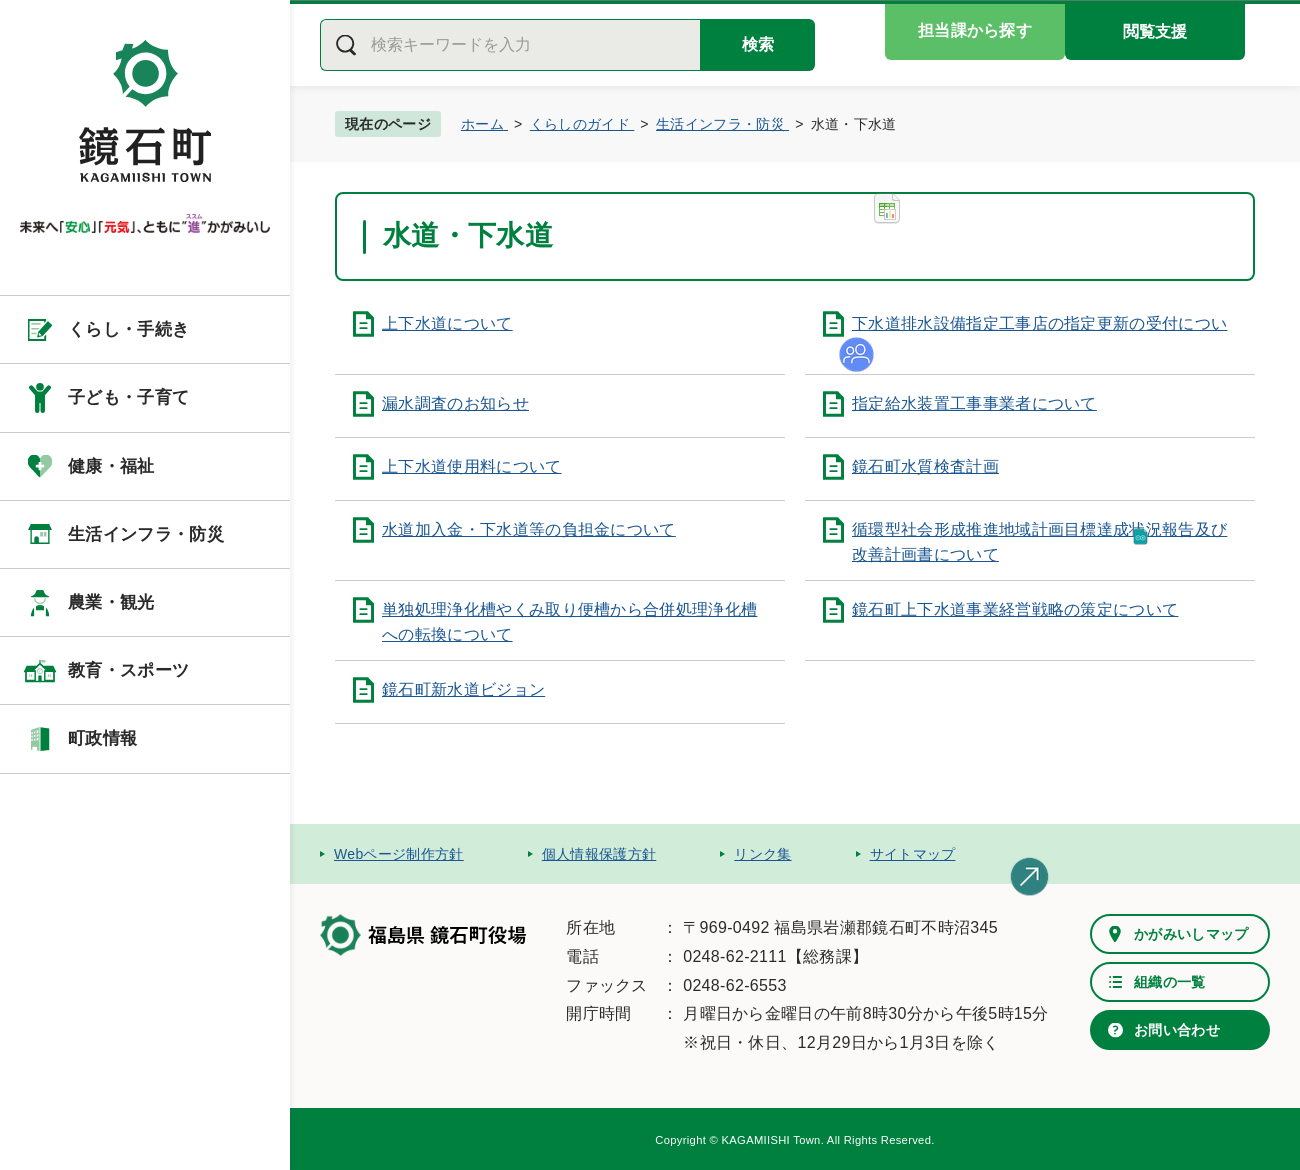  What do you see at coordinates (1140, 536) in the screenshot?
I see `an arduino source code file` at bounding box center [1140, 536].